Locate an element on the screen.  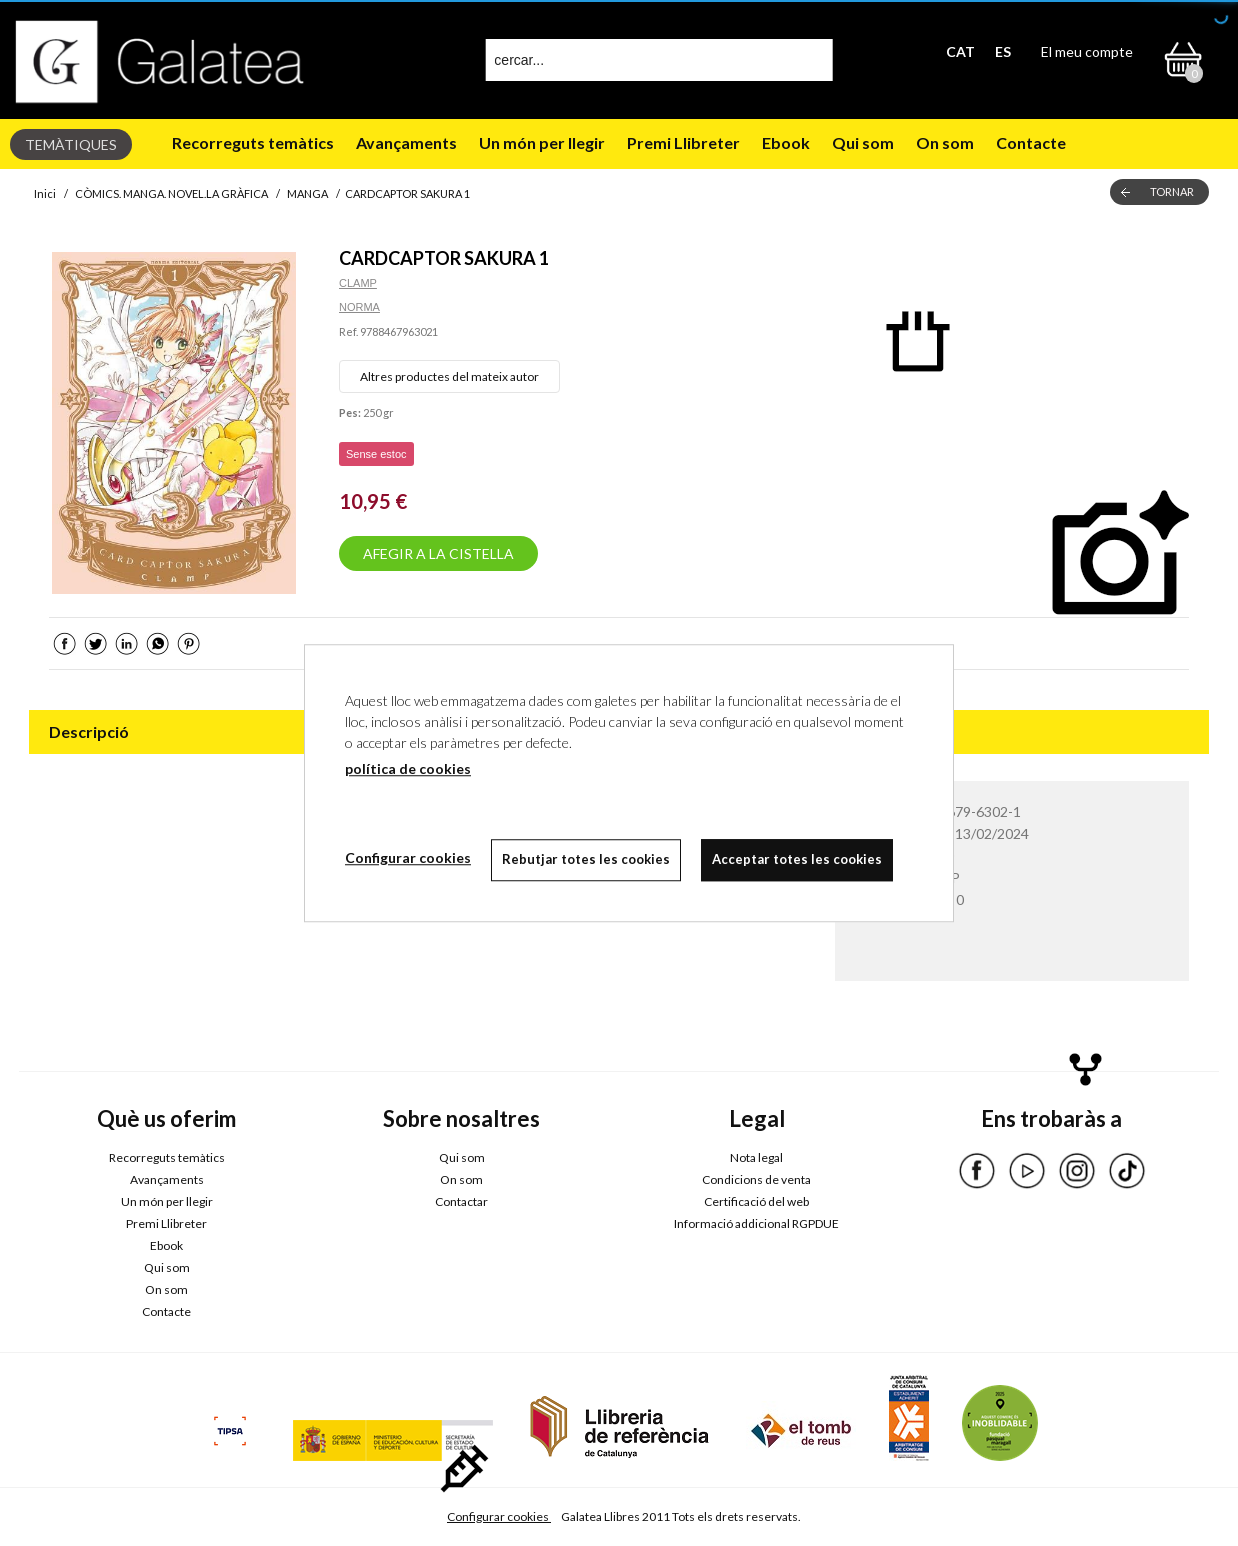
fork a repository is located at coordinates (1085, 1069).